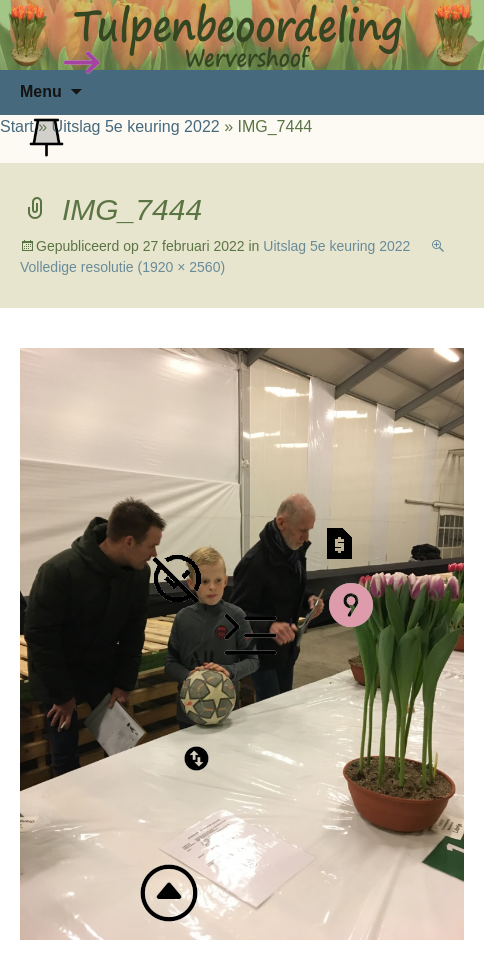 The height and width of the screenshot is (980, 484). I want to click on navigate to the next item or step, so click(81, 62).